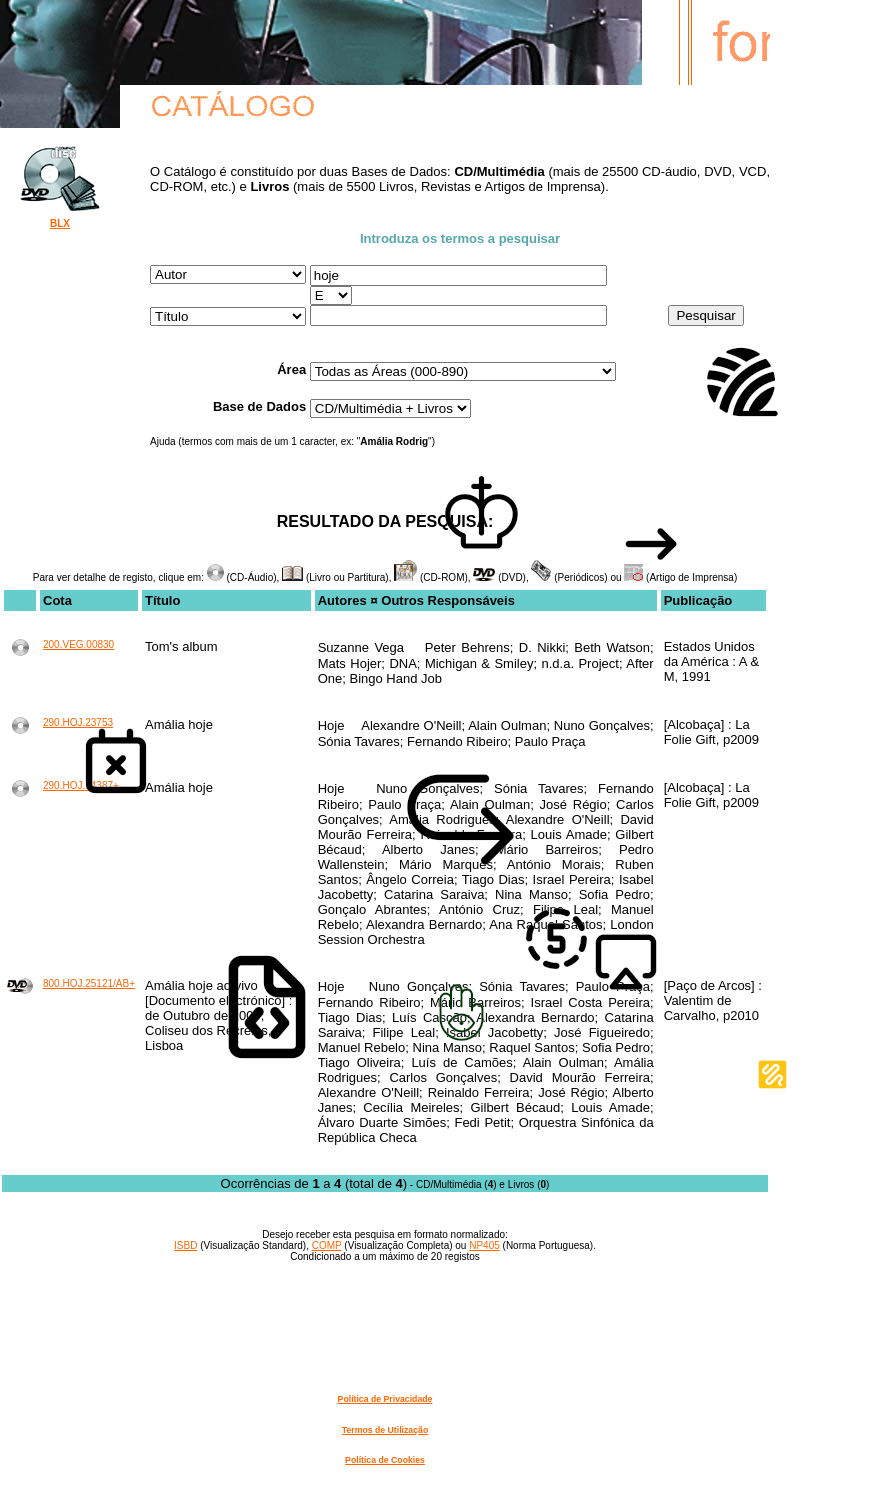  I want to click on stream content to an external display, so click(626, 962).